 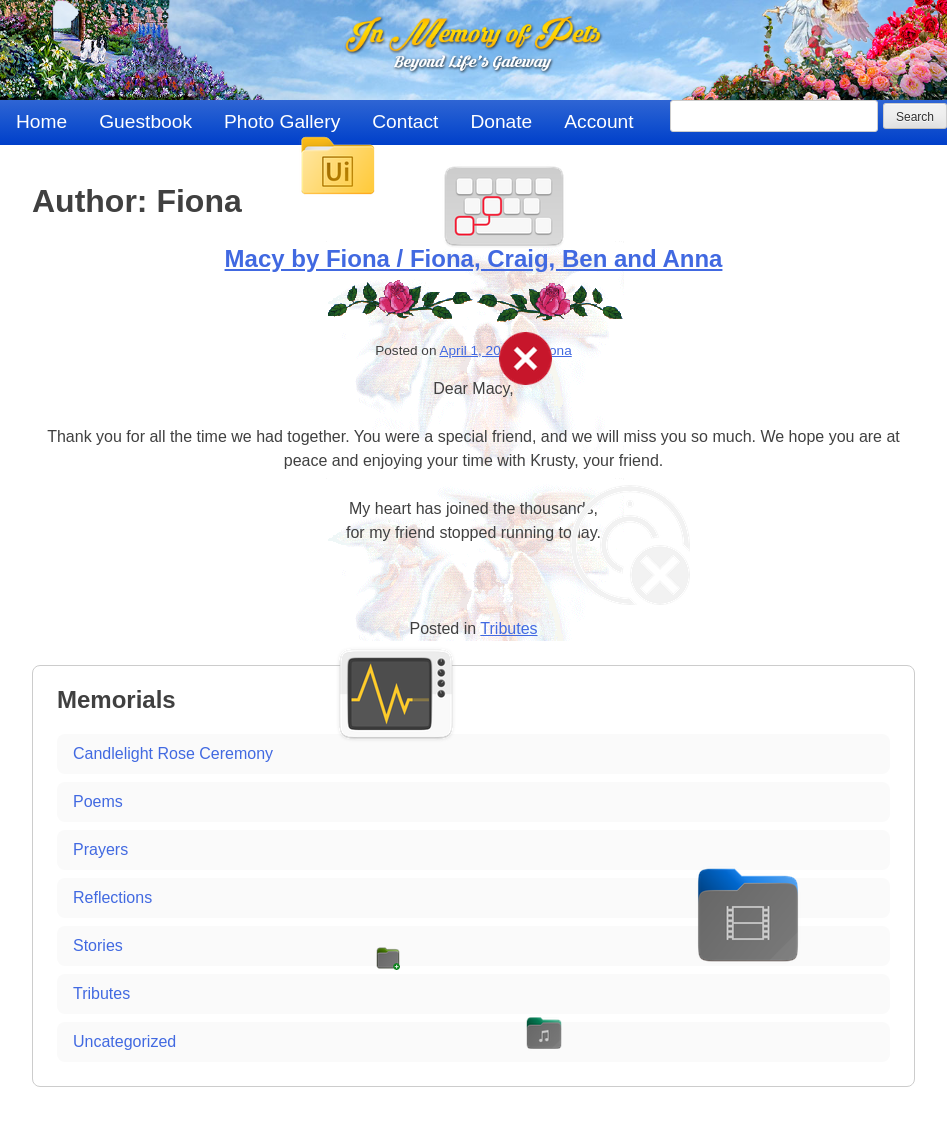 What do you see at coordinates (337, 167) in the screenshot?
I see `open UiPath project files folder` at bounding box center [337, 167].